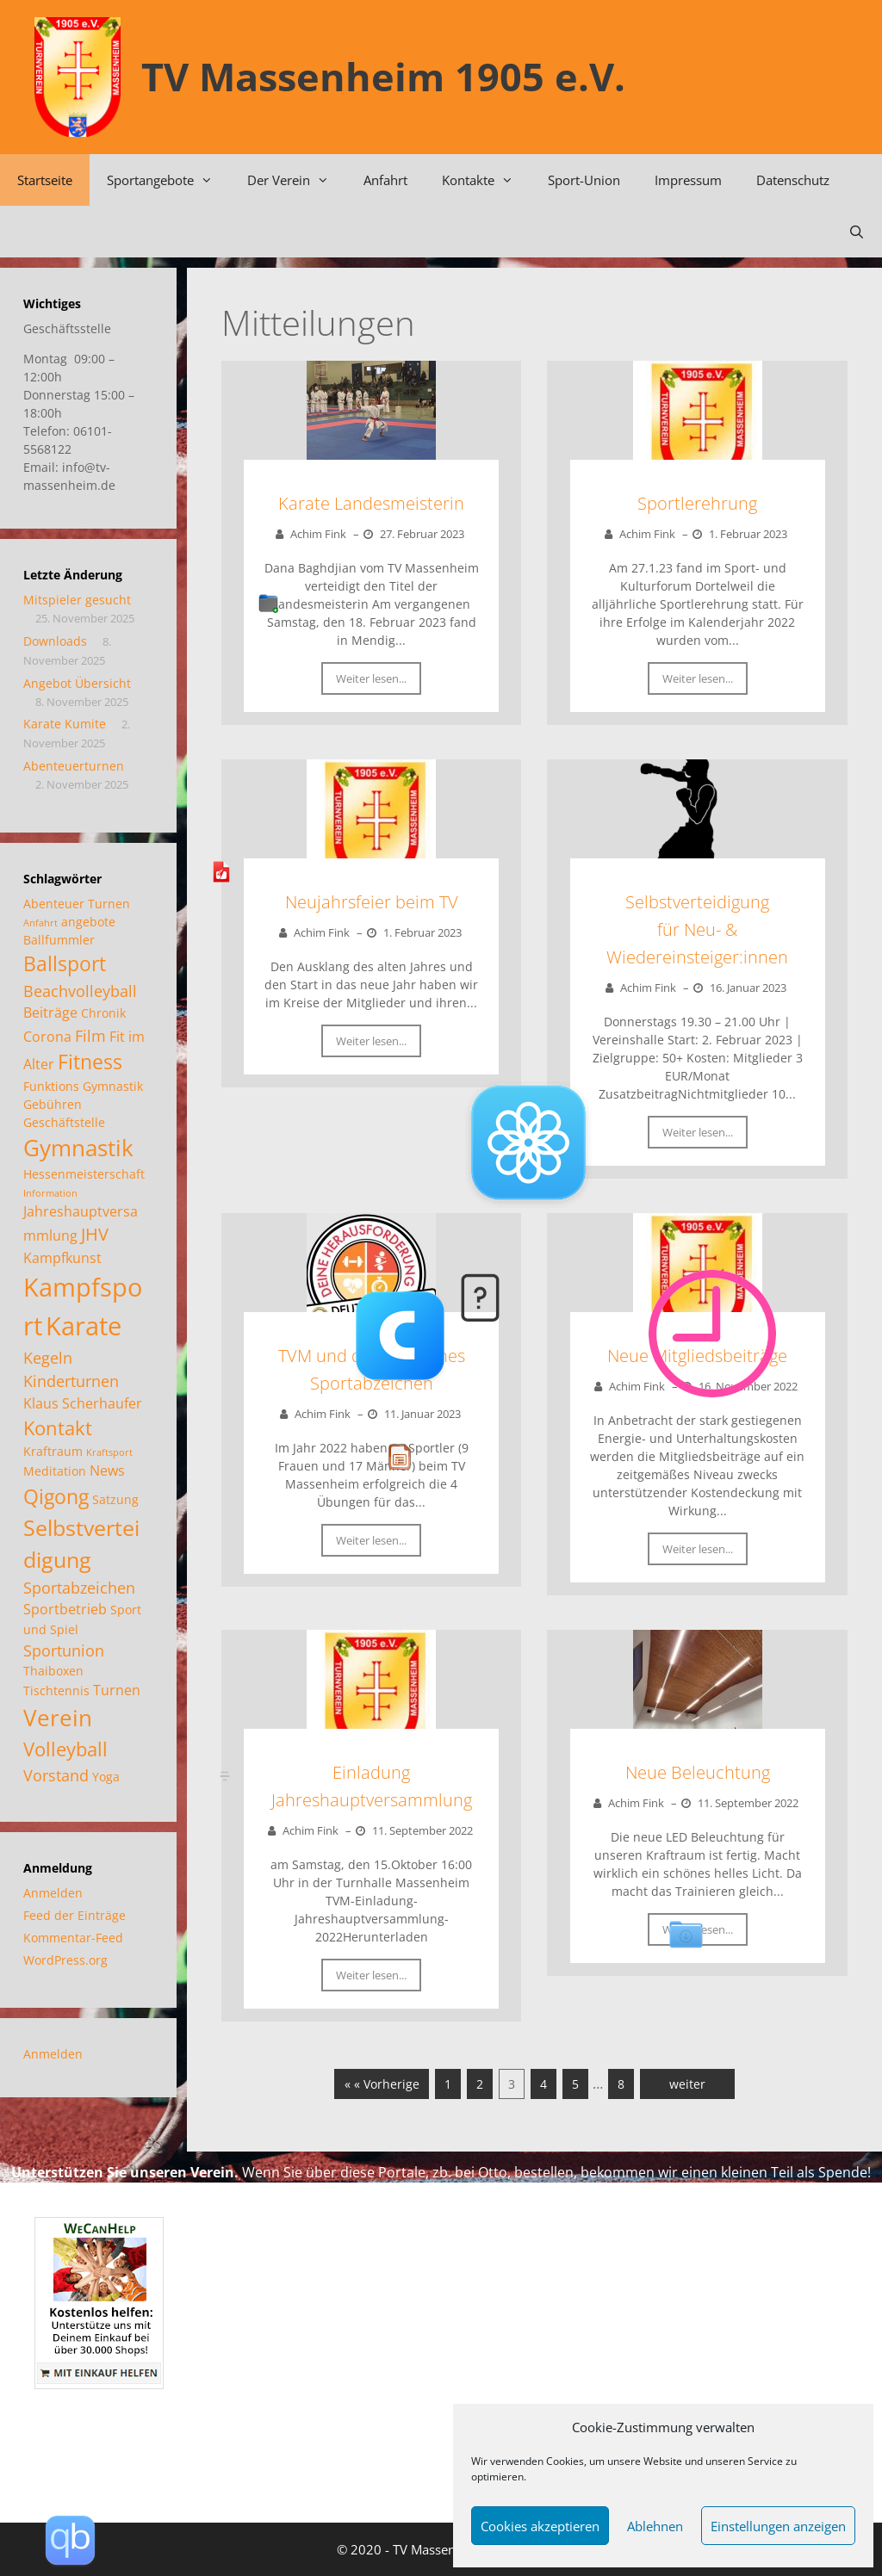 This screenshot has height=2576, width=882. What do you see at coordinates (225, 1776) in the screenshot?
I see `center align text` at bounding box center [225, 1776].